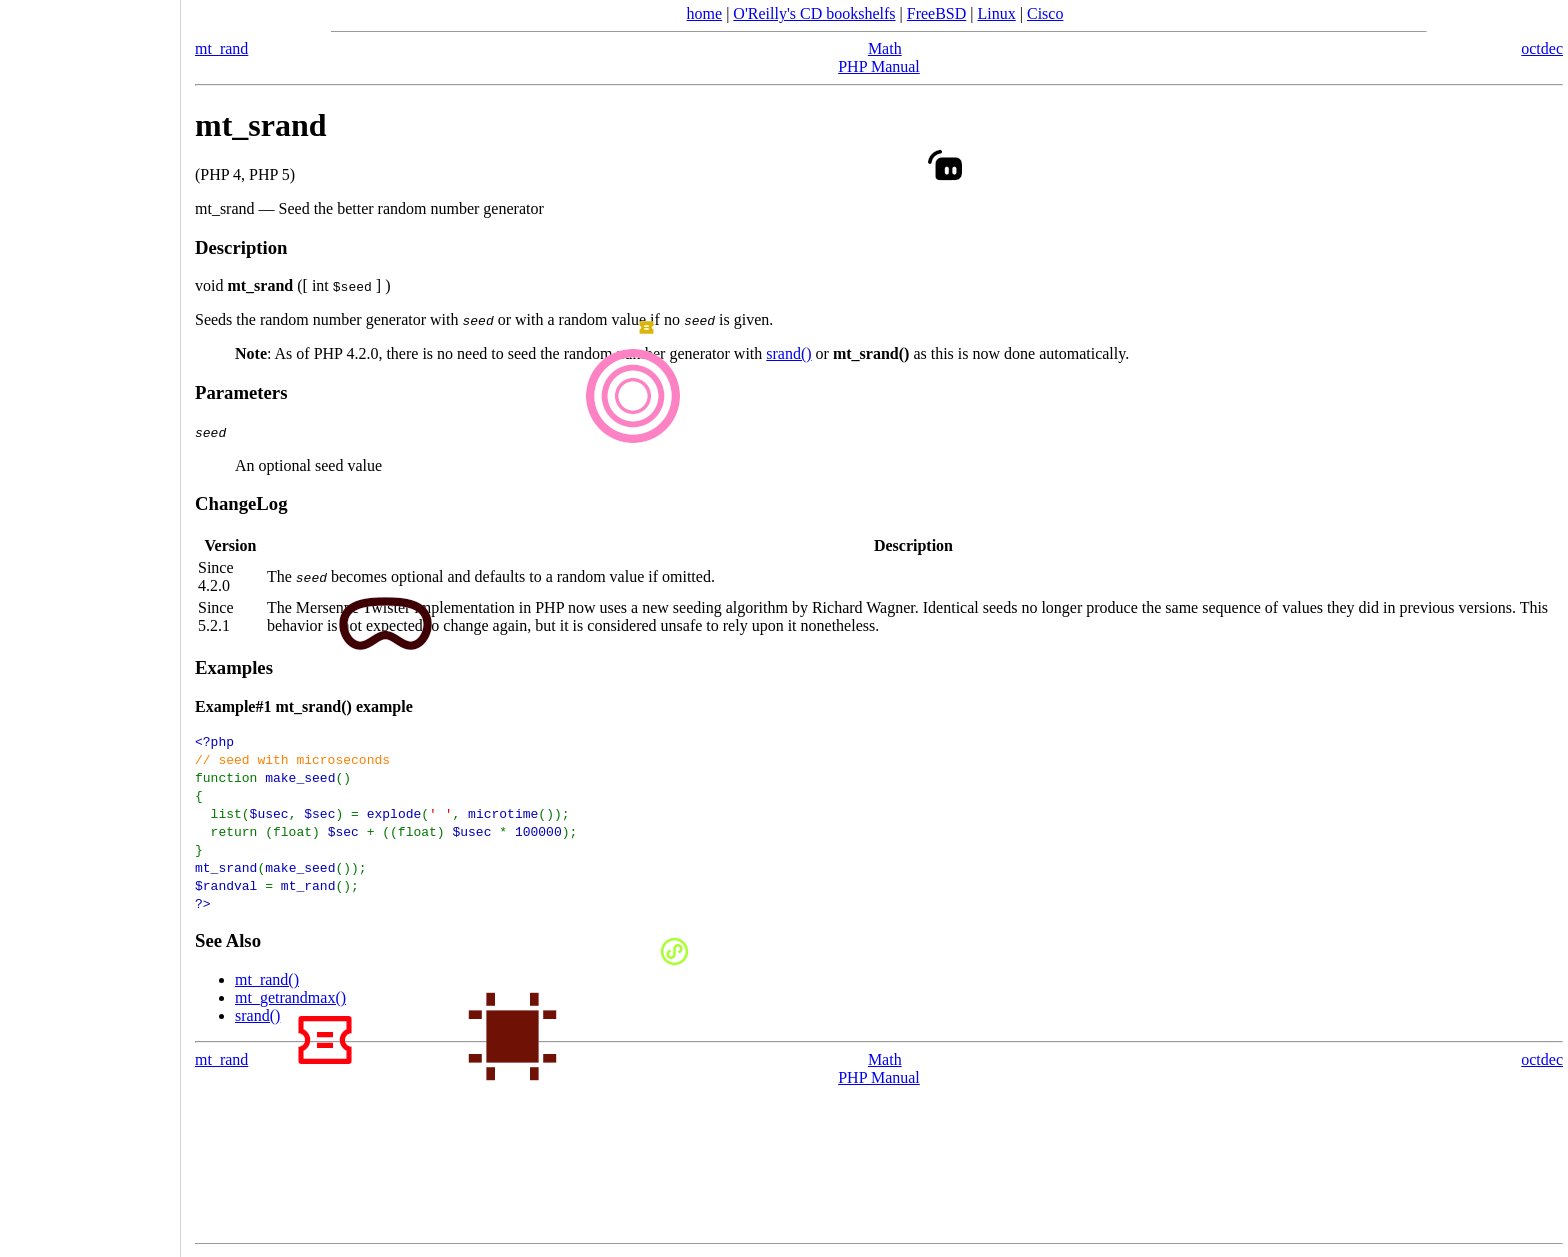 This screenshot has width=1568, height=1257. What do you see at coordinates (385, 622) in the screenshot?
I see `access virtual reality or immersive mode` at bounding box center [385, 622].